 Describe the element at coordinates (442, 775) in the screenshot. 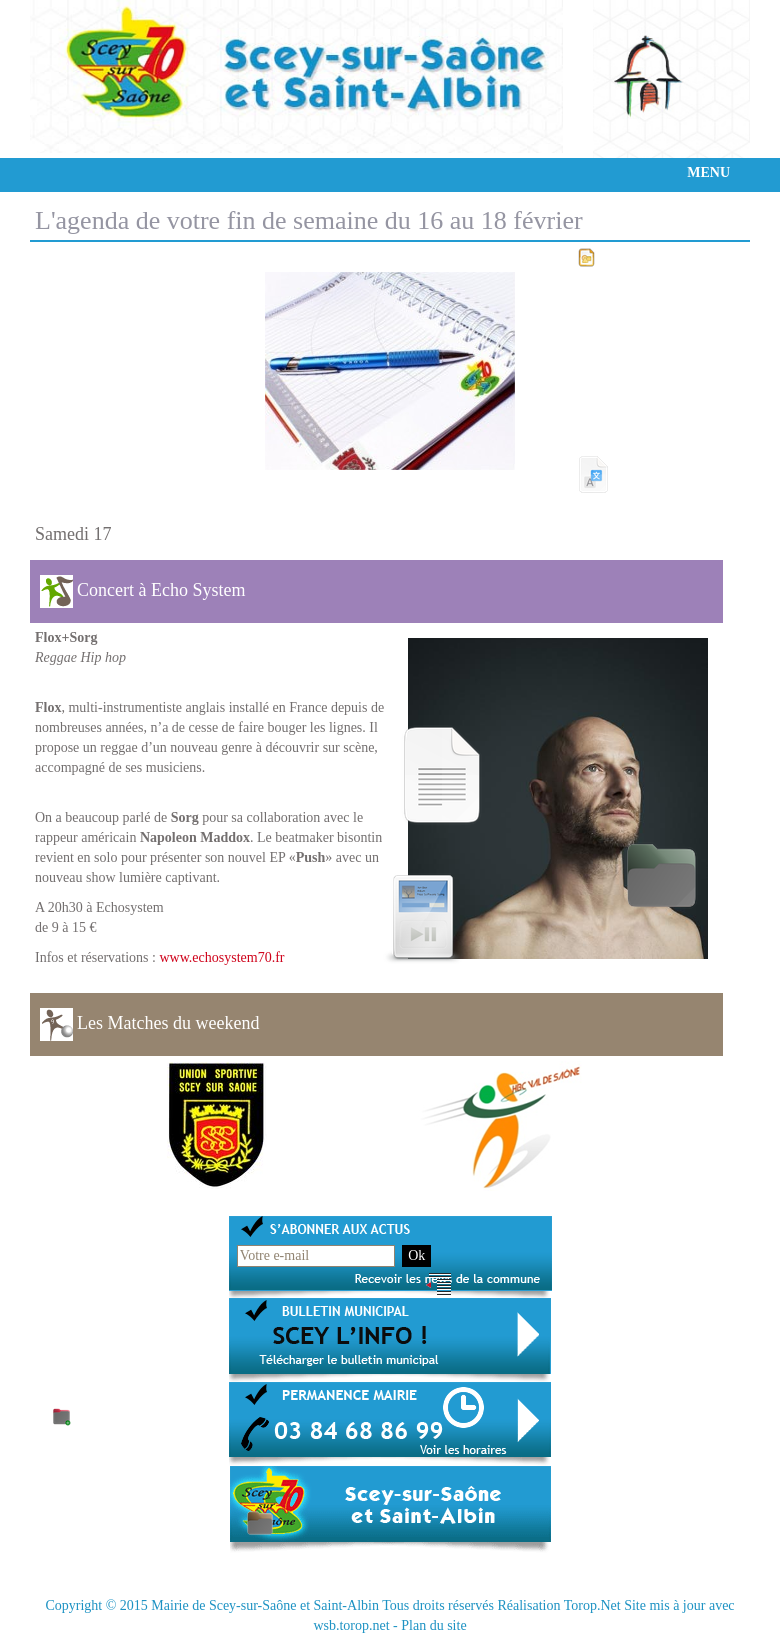

I see `open a text document` at that location.